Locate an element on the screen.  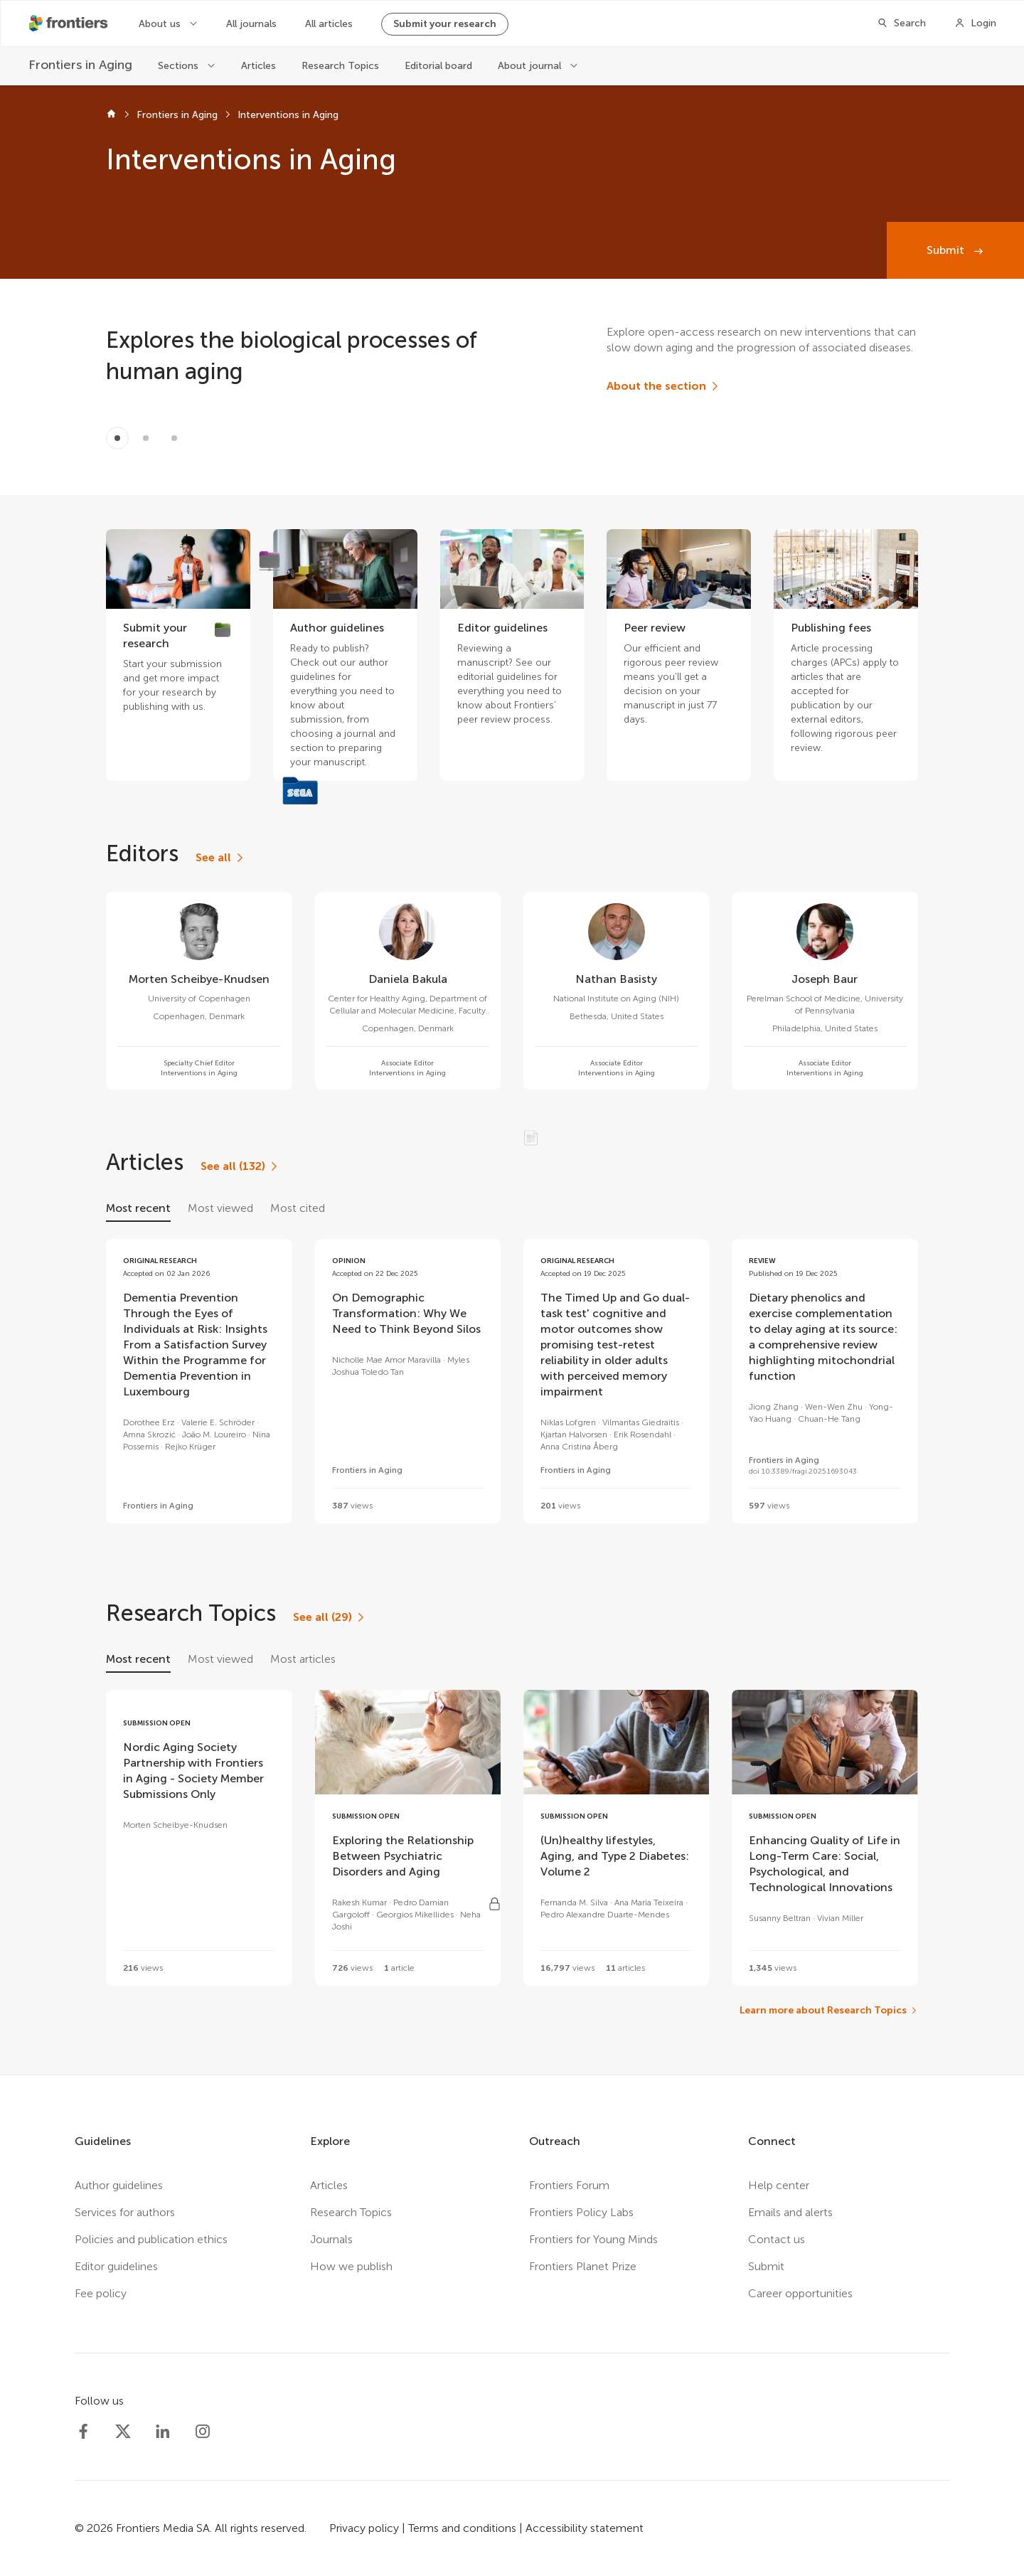
drop files here to add to folder is located at coordinates (223, 629).